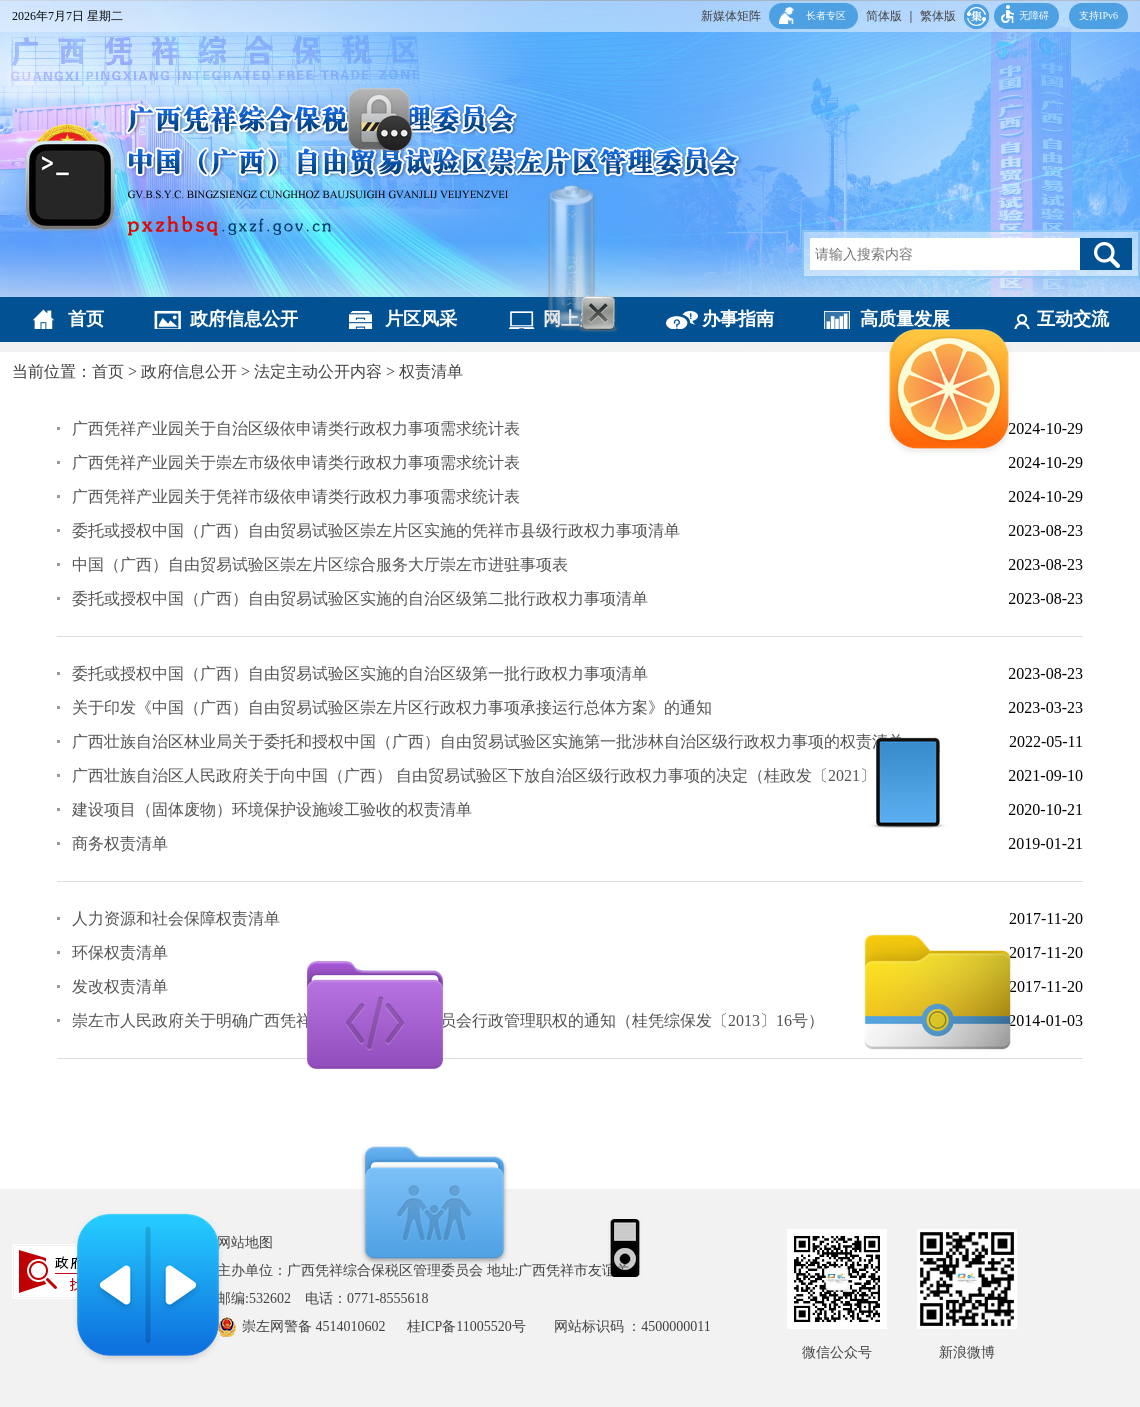 The image size is (1140, 1407). What do you see at coordinates (908, 783) in the screenshot?
I see `iPad Air device icon` at bounding box center [908, 783].